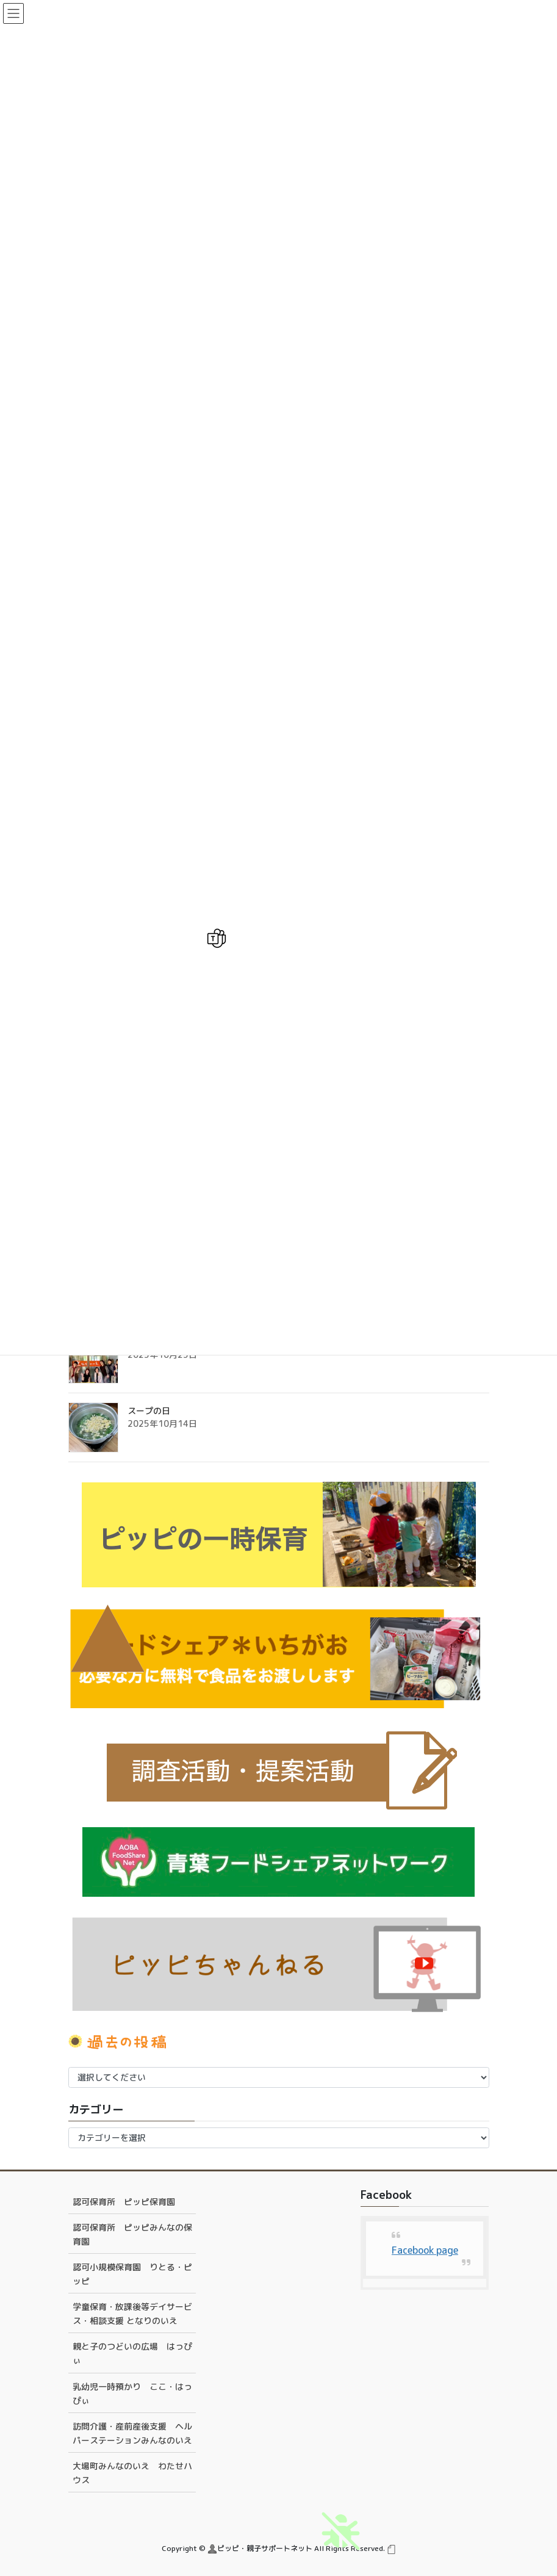  I want to click on disable bug tracking or debugging mode, so click(340, 2531).